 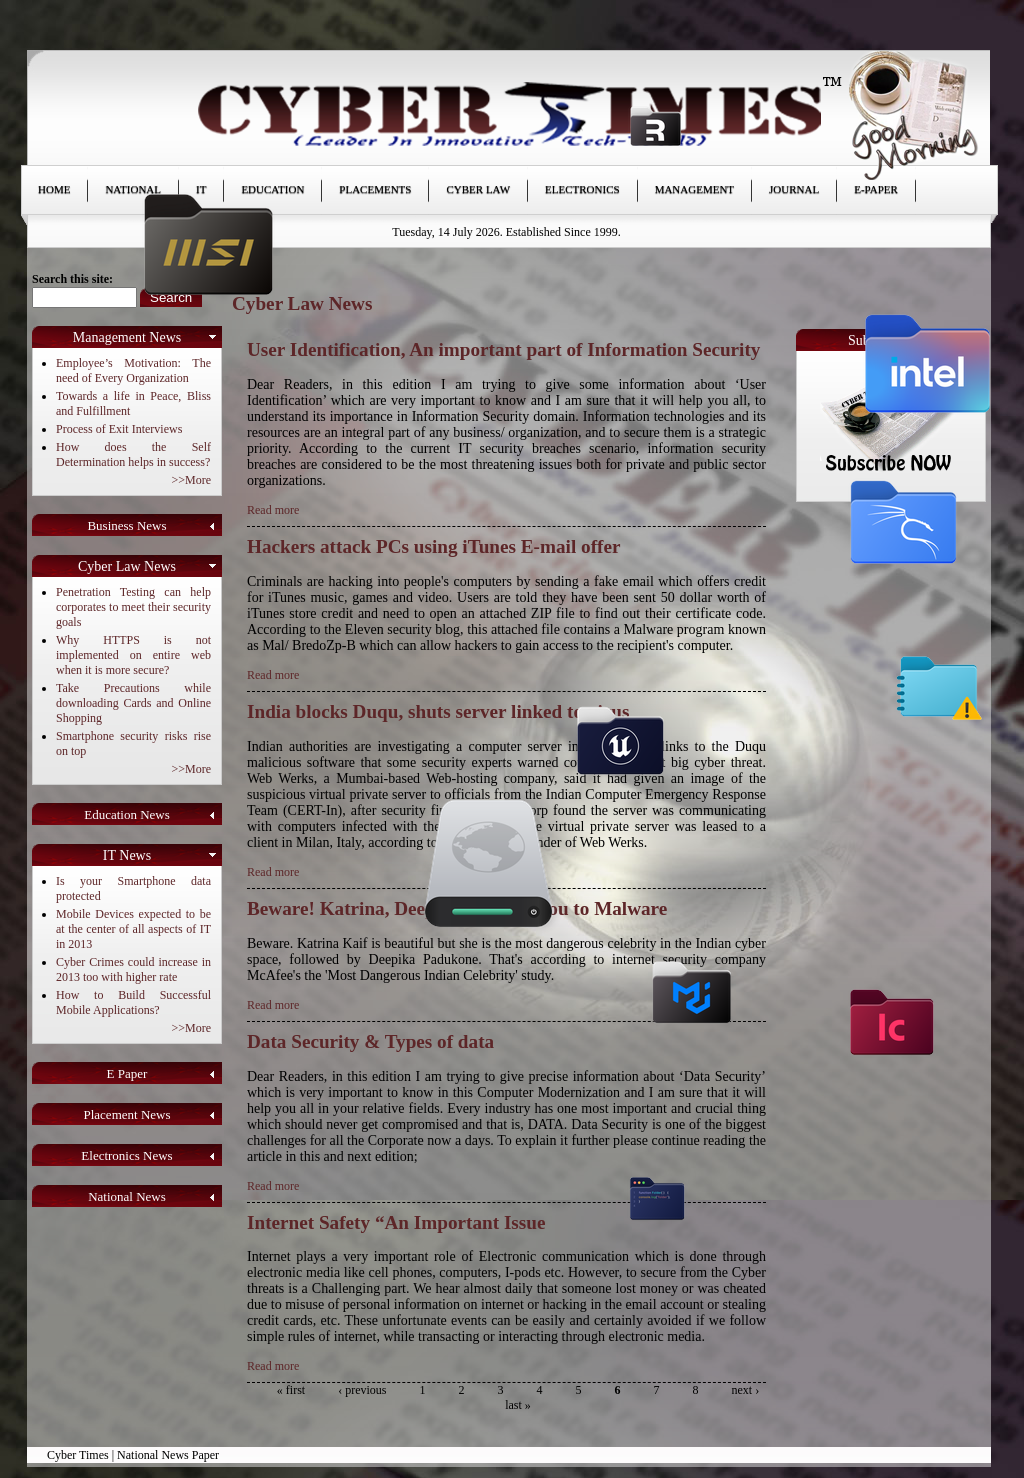 I want to click on open remix project folder, so click(x=655, y=127).